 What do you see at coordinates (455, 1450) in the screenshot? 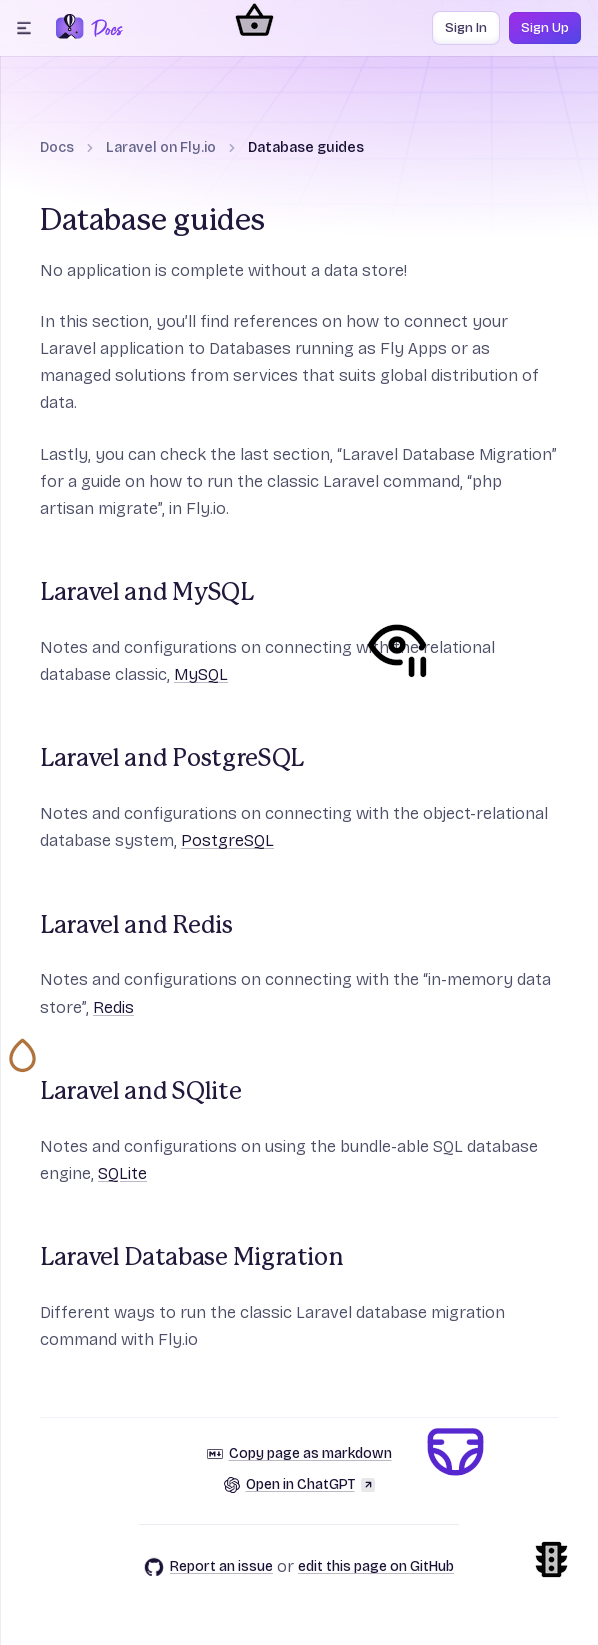
I see `track diaper changes for baby care logging` at bounding box center [455, 1450].